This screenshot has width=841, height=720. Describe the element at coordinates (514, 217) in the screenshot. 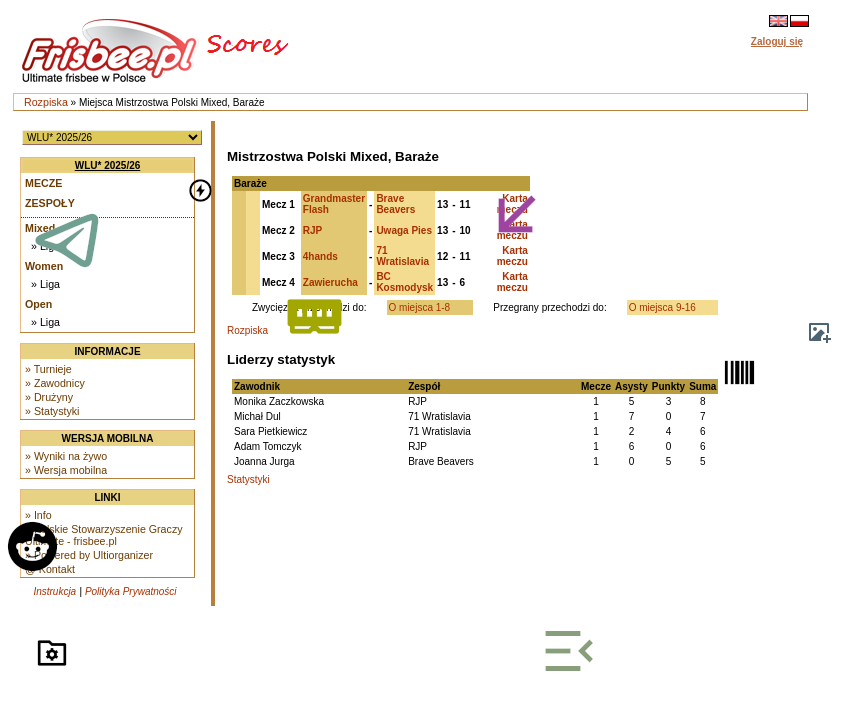

I see `navigate back and down` at that location.